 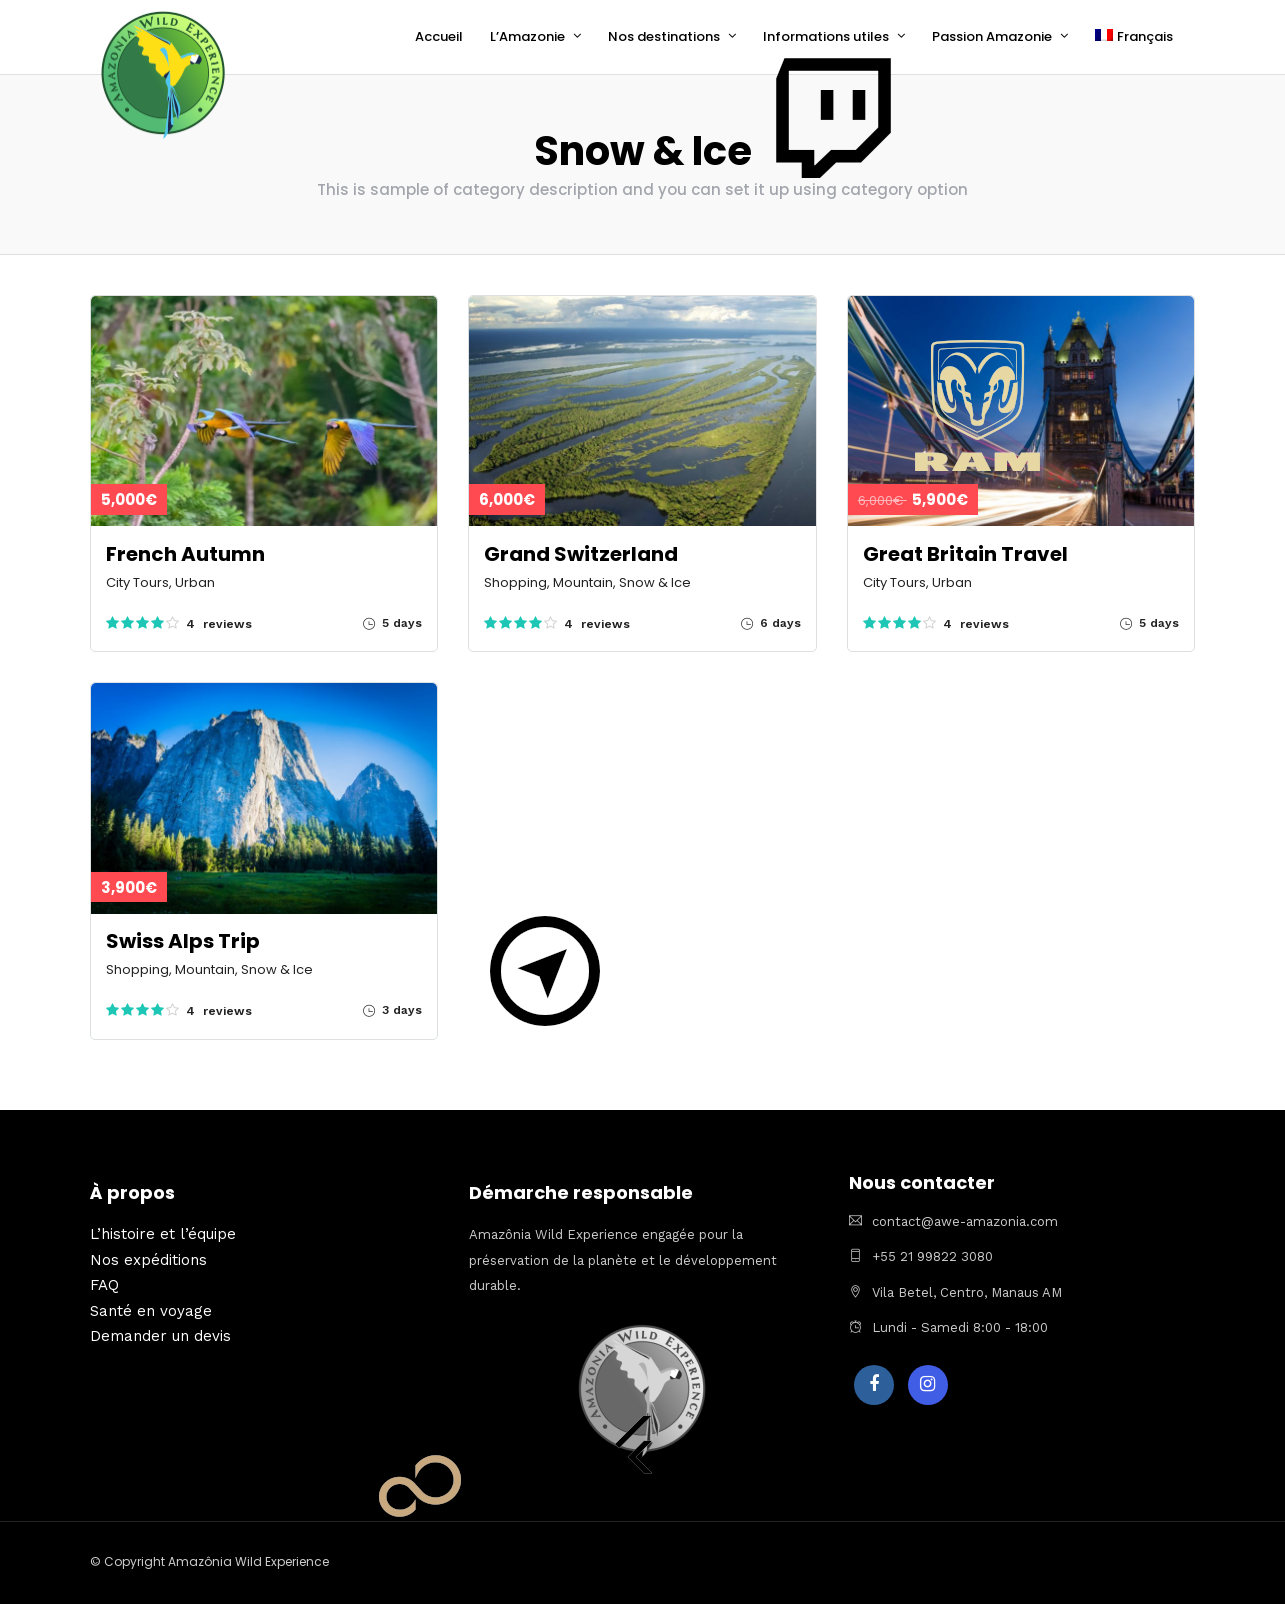 I want to click on explore or discover nearby places, so click(x=545, y=971).